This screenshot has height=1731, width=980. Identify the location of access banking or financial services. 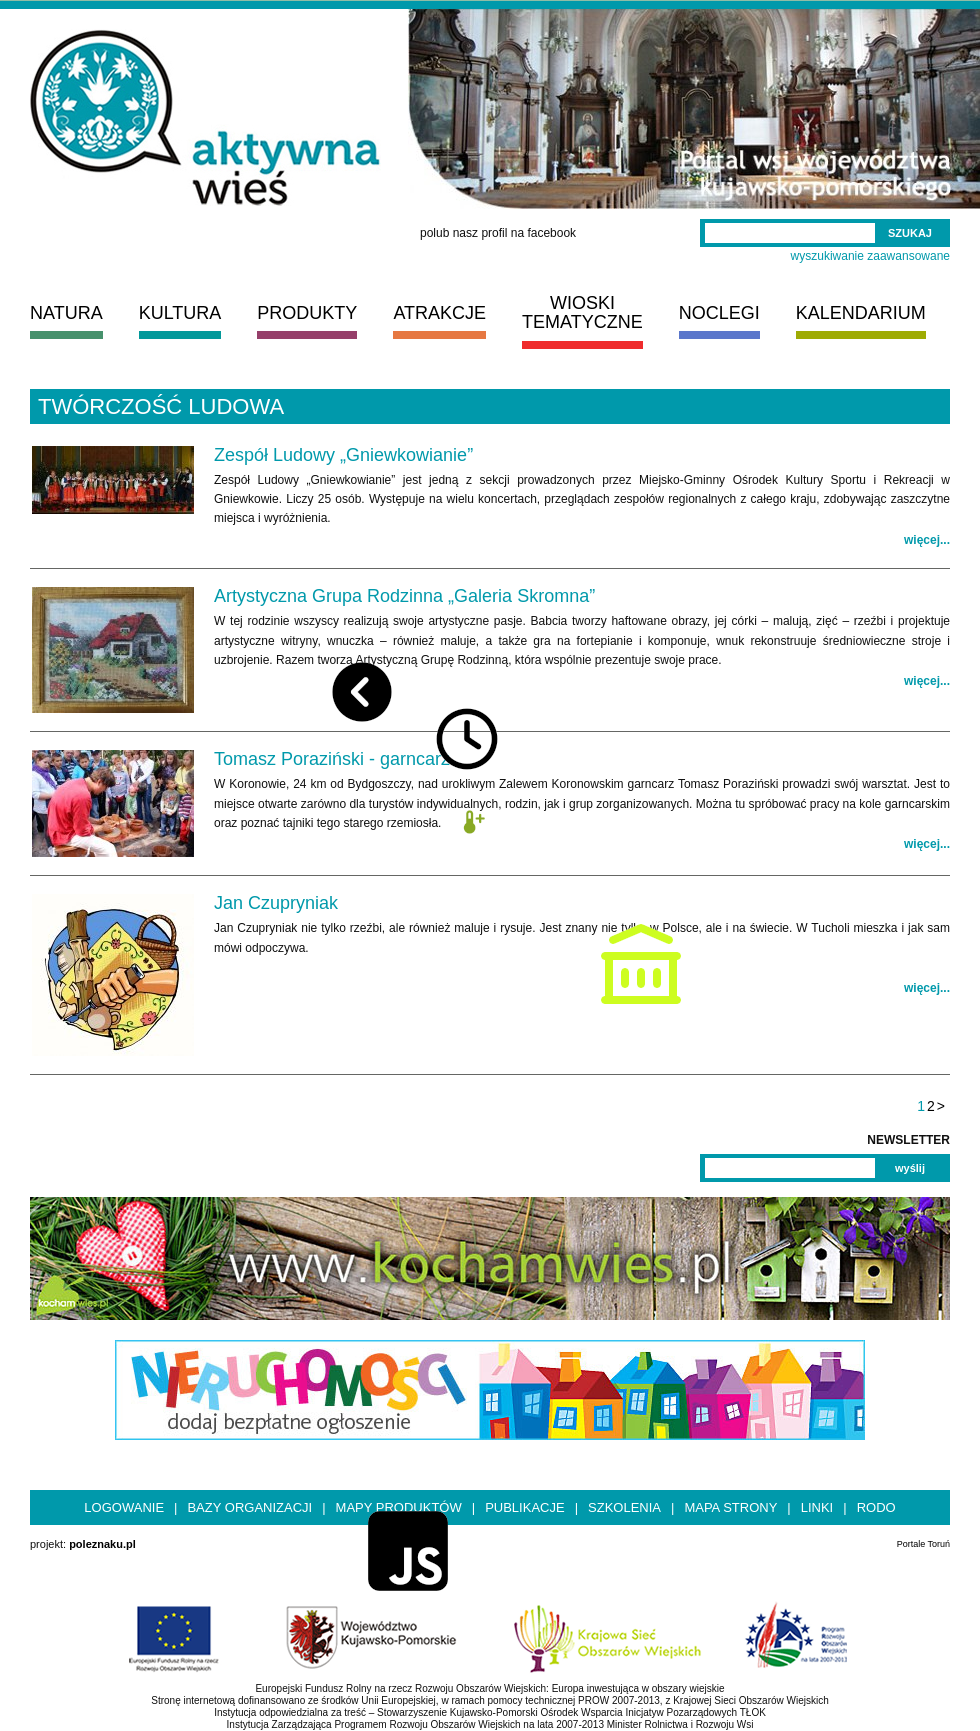
(641, 964).